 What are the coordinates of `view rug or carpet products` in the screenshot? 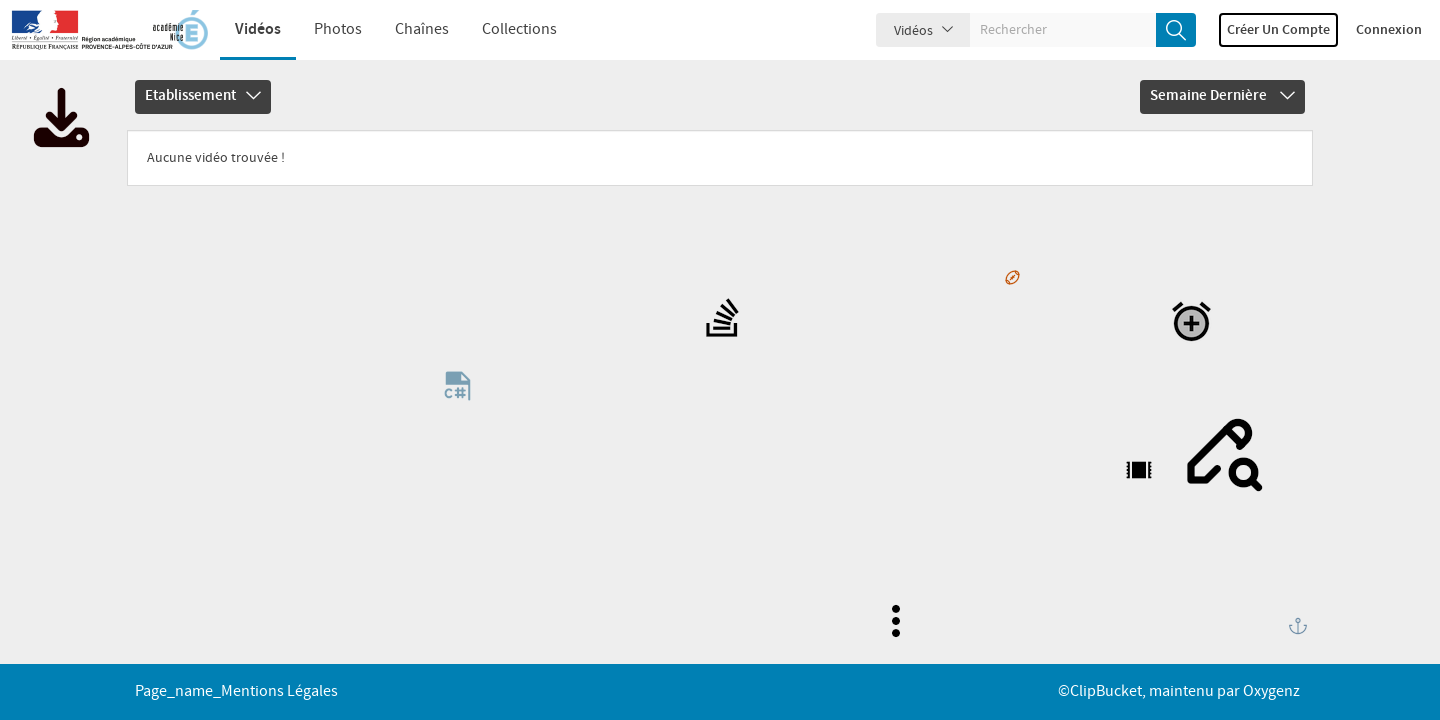 It's located at (1139, 470).